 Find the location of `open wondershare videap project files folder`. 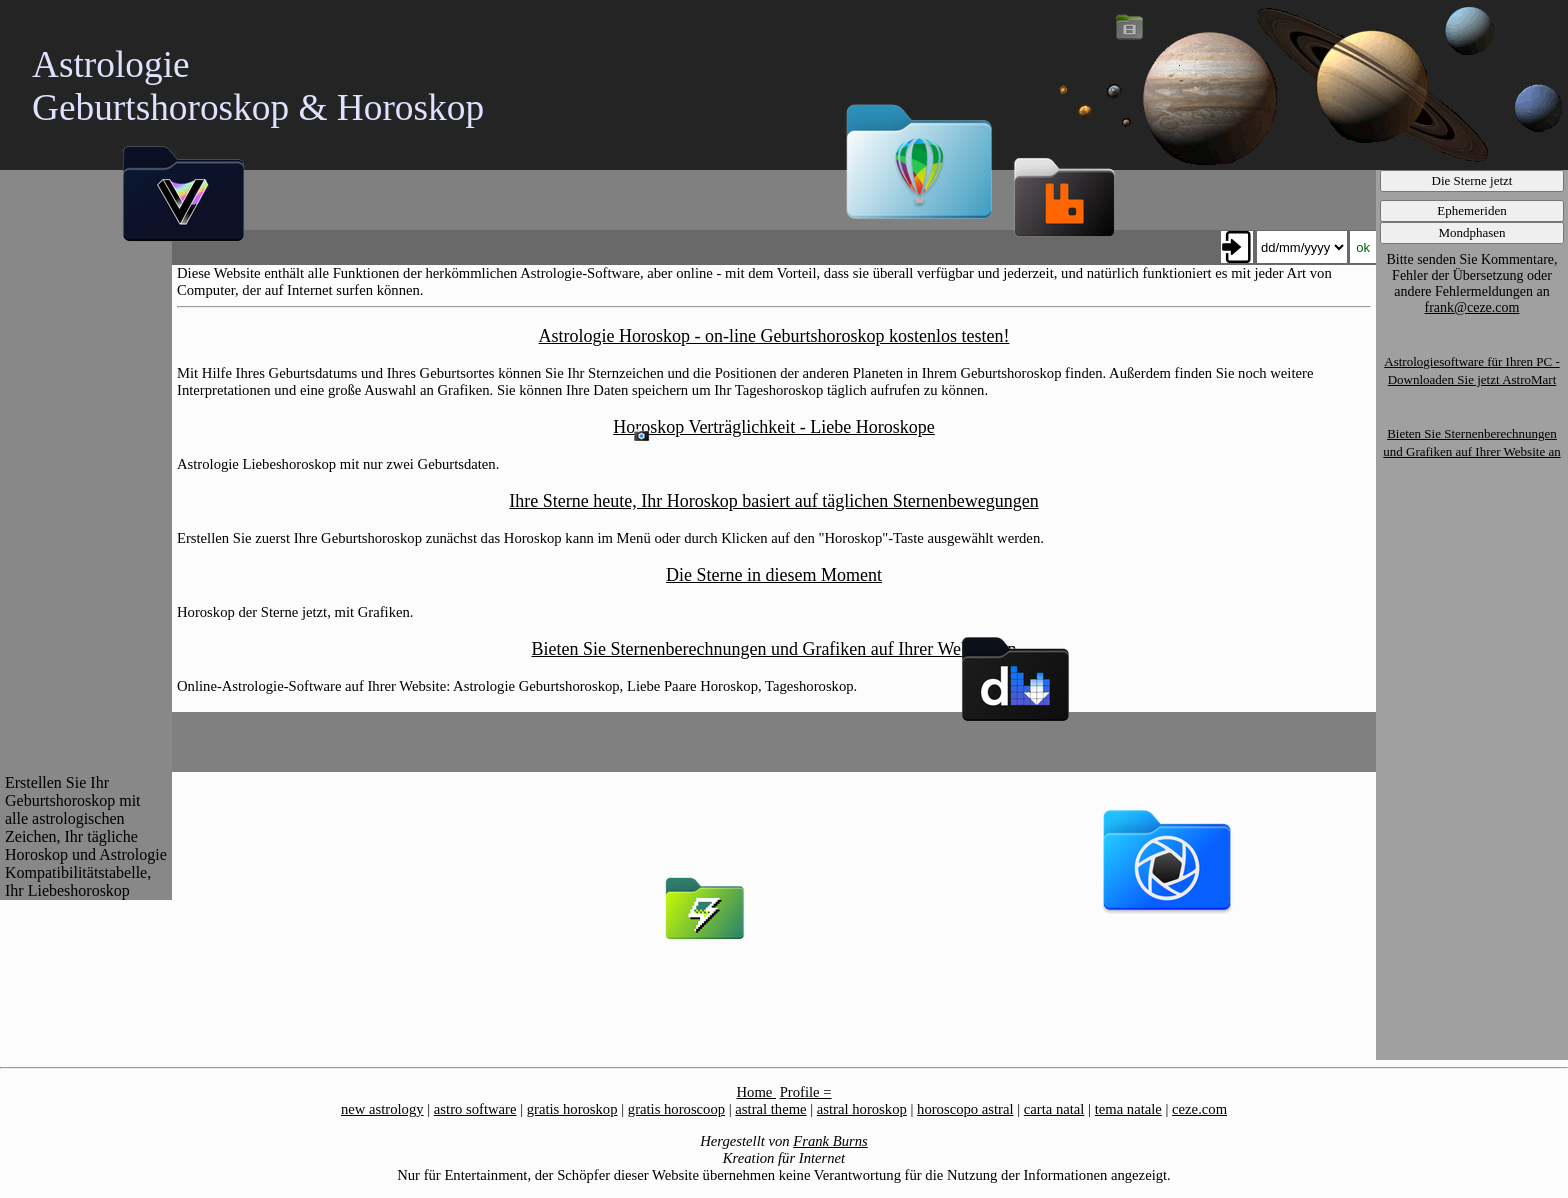

open wondershare videap project files folder is located at coordinates (183, 197).